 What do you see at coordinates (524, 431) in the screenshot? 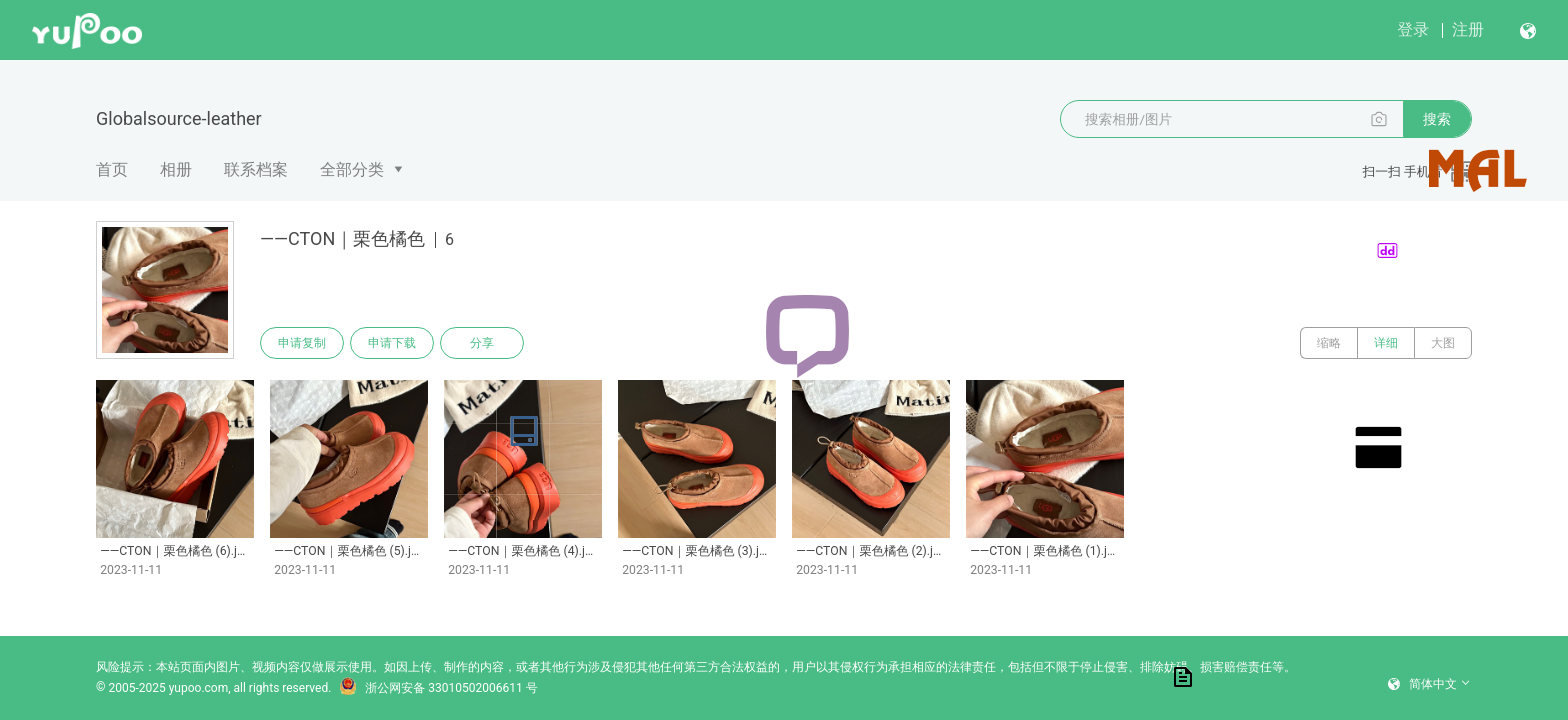
I see `access storage or hard drive settings` at bounding box center [524, 431].